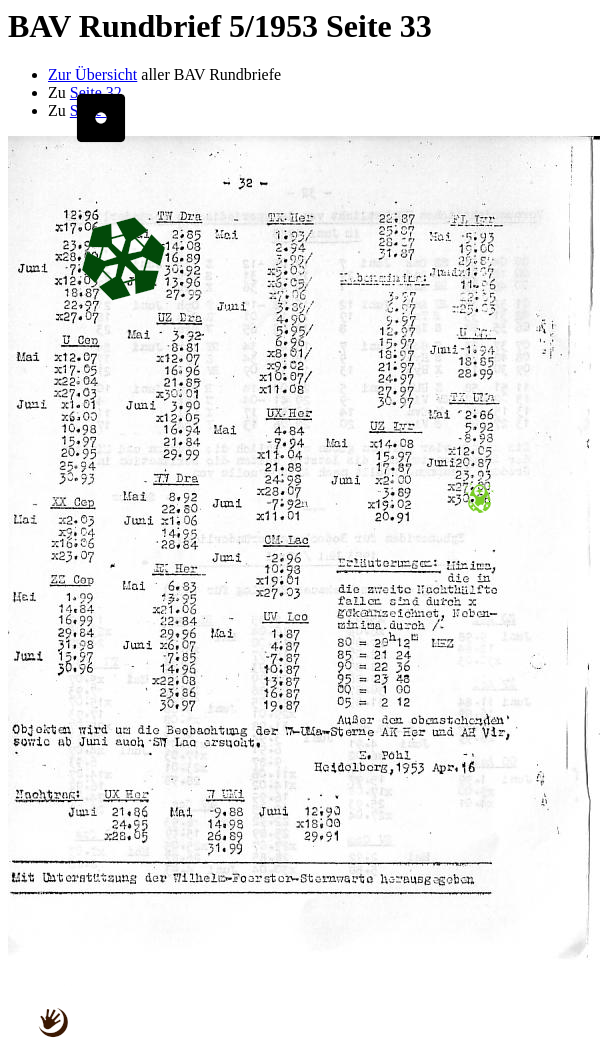 Image resolution: width=600 pixels, height=1039 pixels. Describe the element at coordinates (124, 259) in the screenshot. I see `activate cold or freeze mode` at that location.